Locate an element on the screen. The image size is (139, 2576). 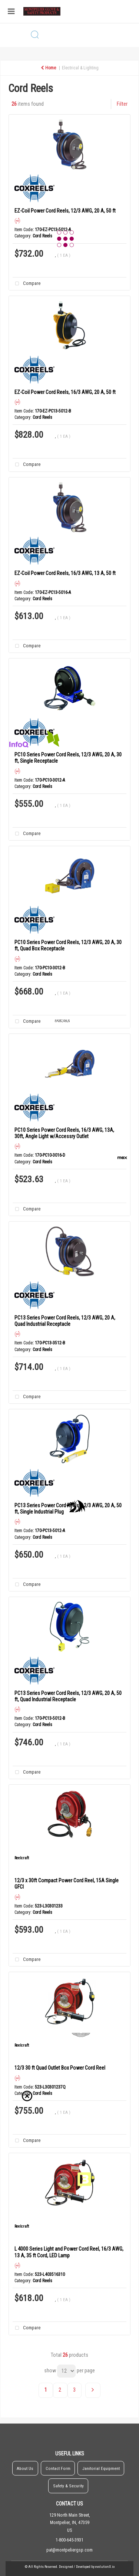
open the Max streaming app is located at coordinates (122, 1158).